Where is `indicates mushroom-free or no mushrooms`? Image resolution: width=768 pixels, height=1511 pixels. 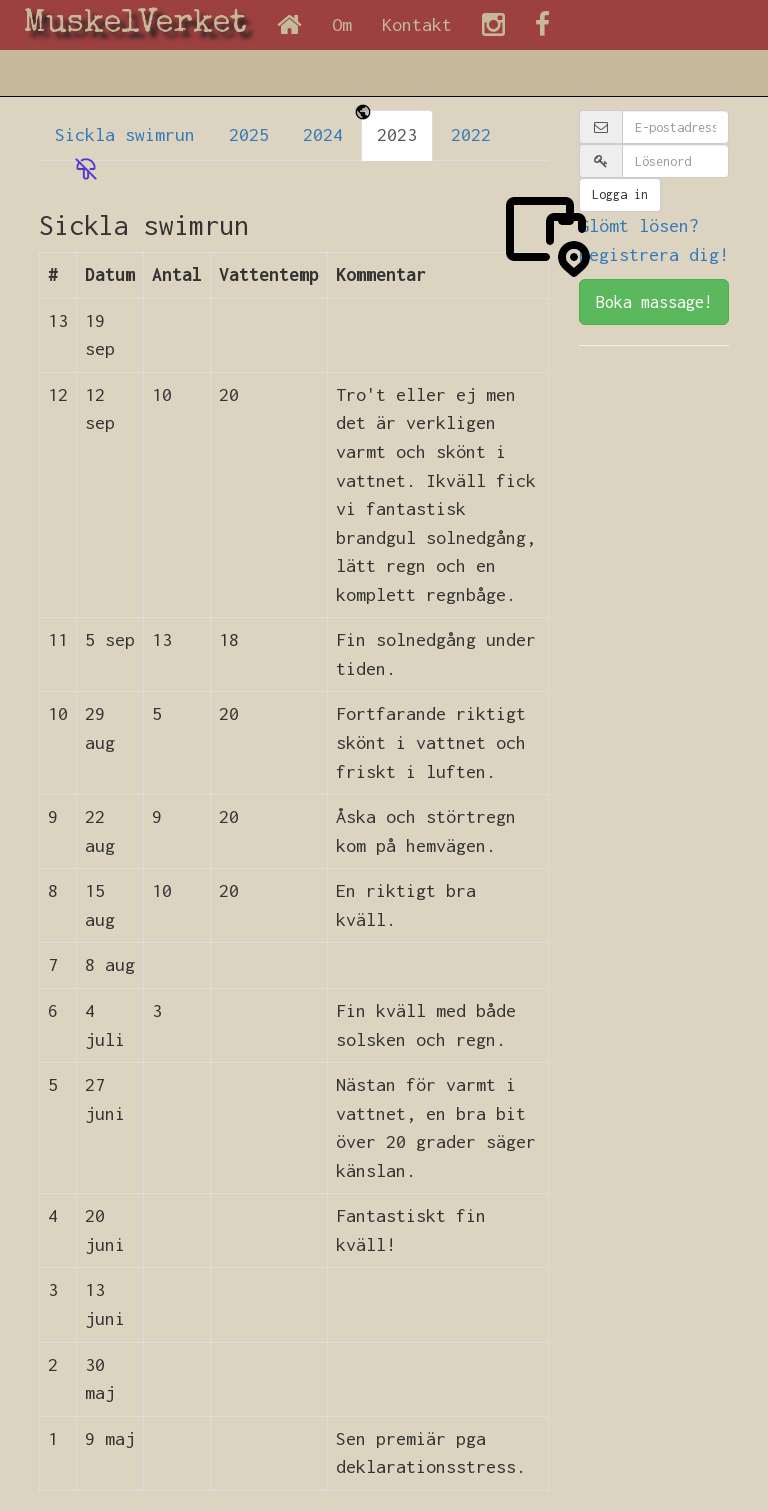 indicates mushroom-free or no mushrooms is located at coordinates (86, 169).